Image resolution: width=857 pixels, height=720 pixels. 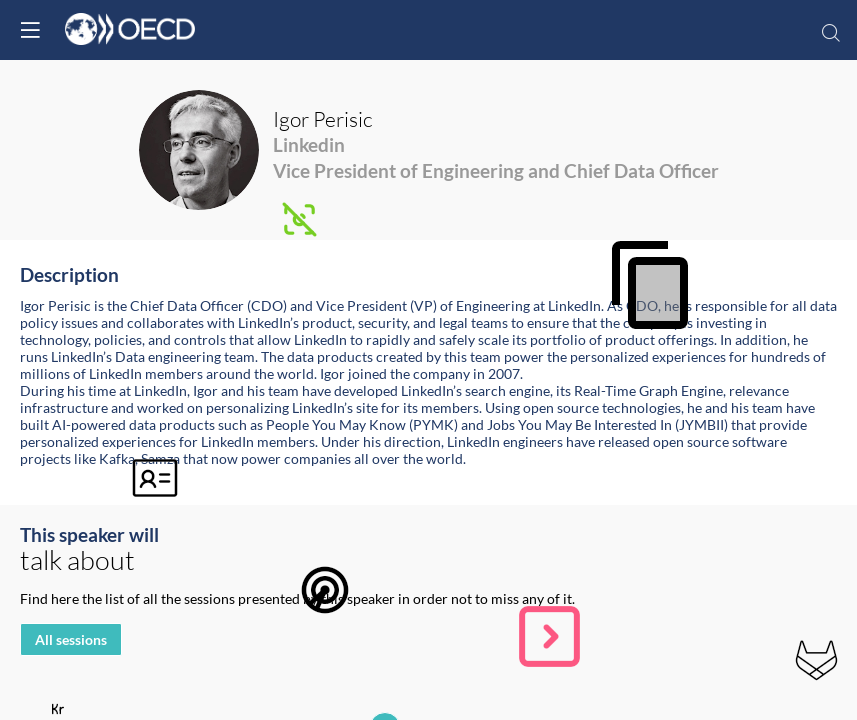 I want to click on open Flightradar24 app, so click(x=325, y=590).